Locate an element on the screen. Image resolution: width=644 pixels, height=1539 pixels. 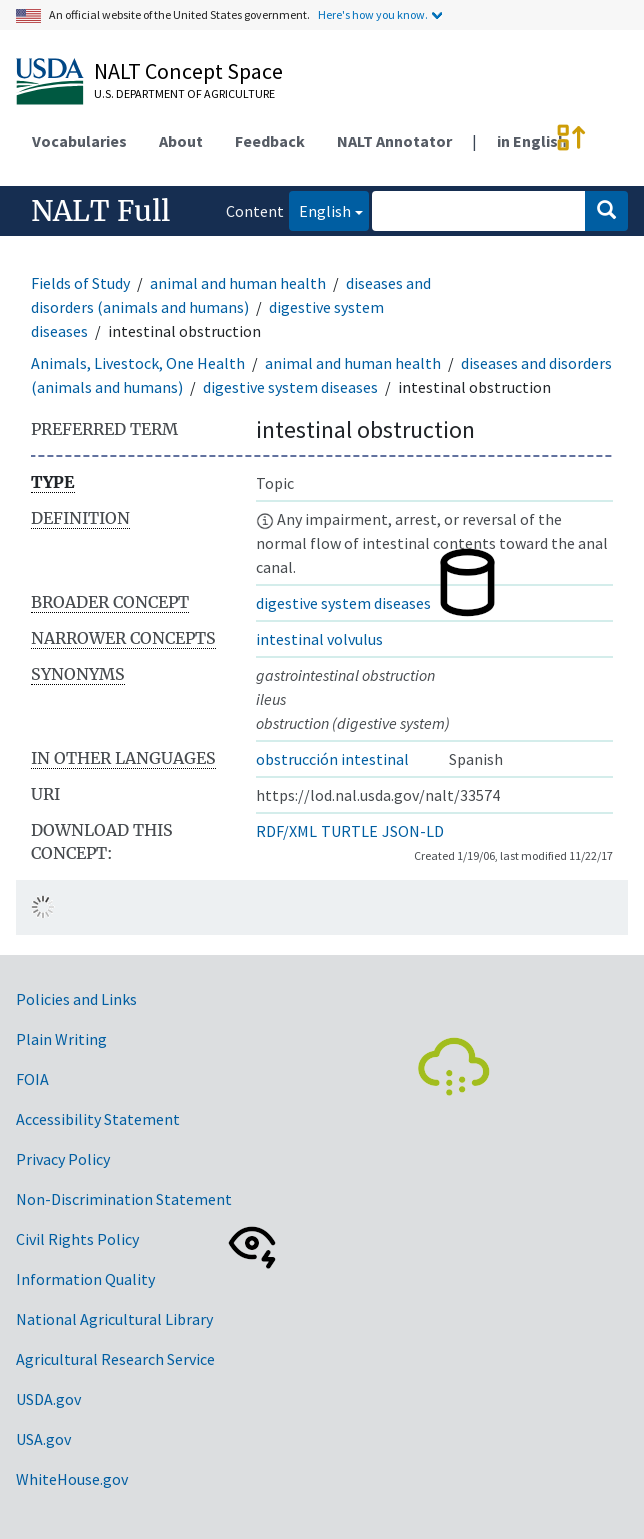
sort items in ascending order is located at coordinates (570, 137).